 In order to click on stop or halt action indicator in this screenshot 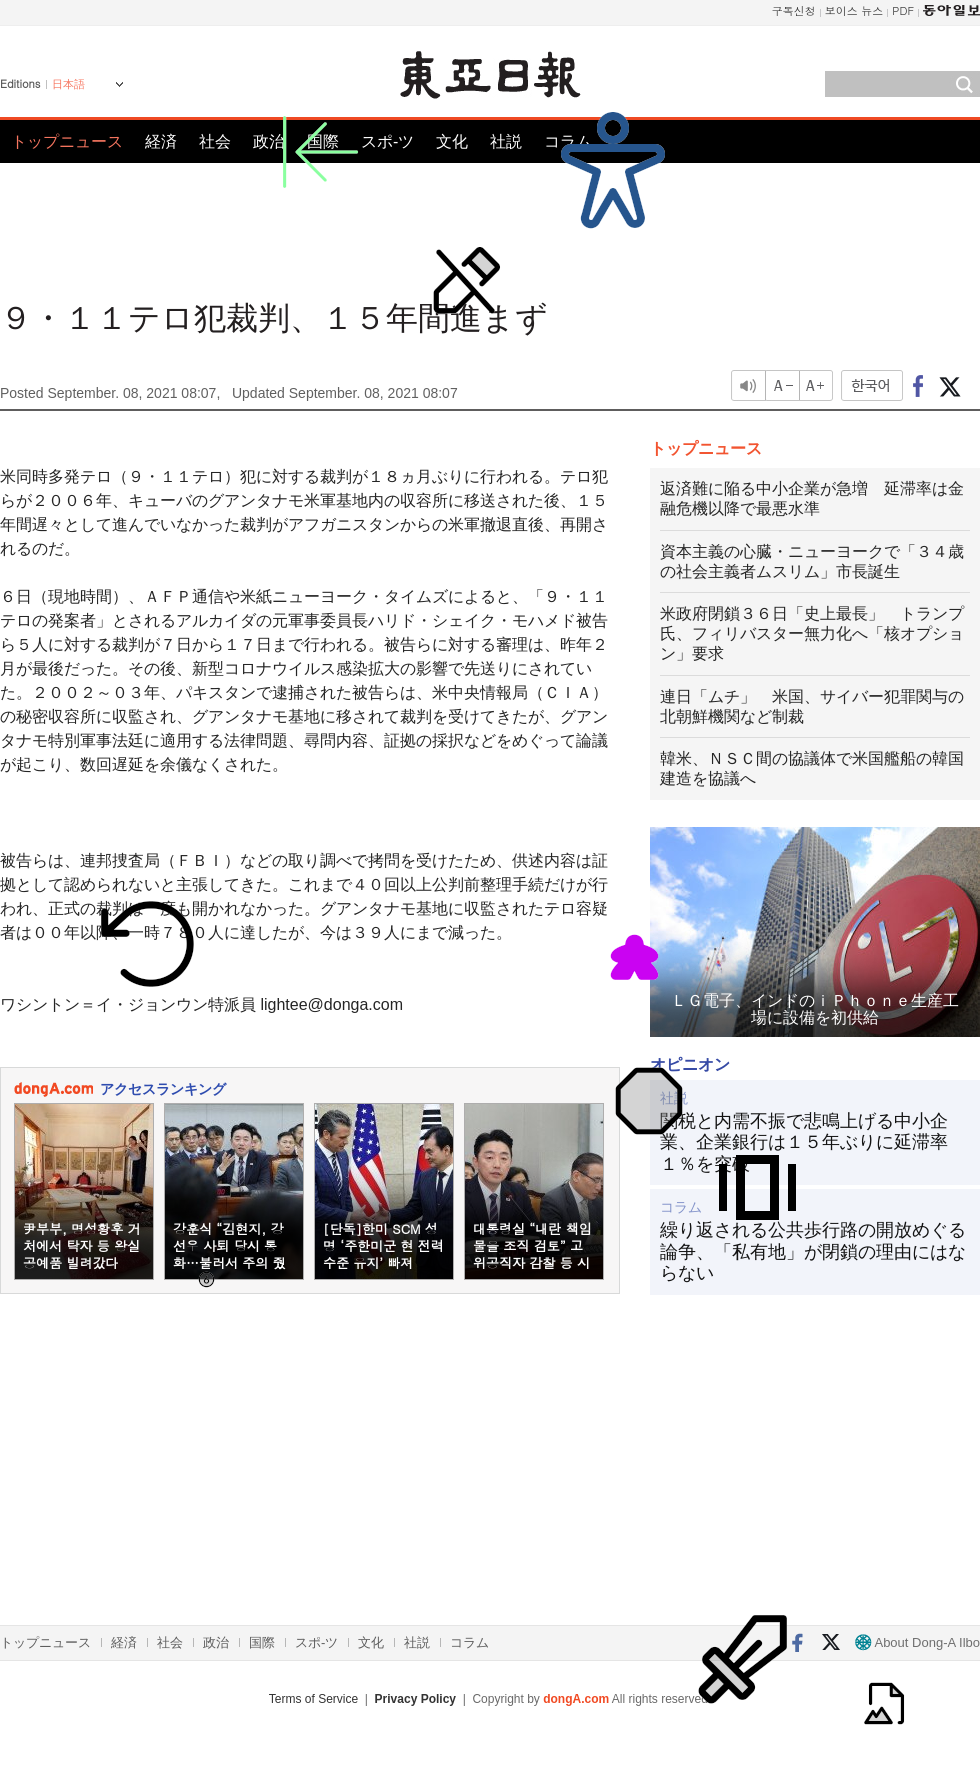, I will do `click(649, 1101)`.